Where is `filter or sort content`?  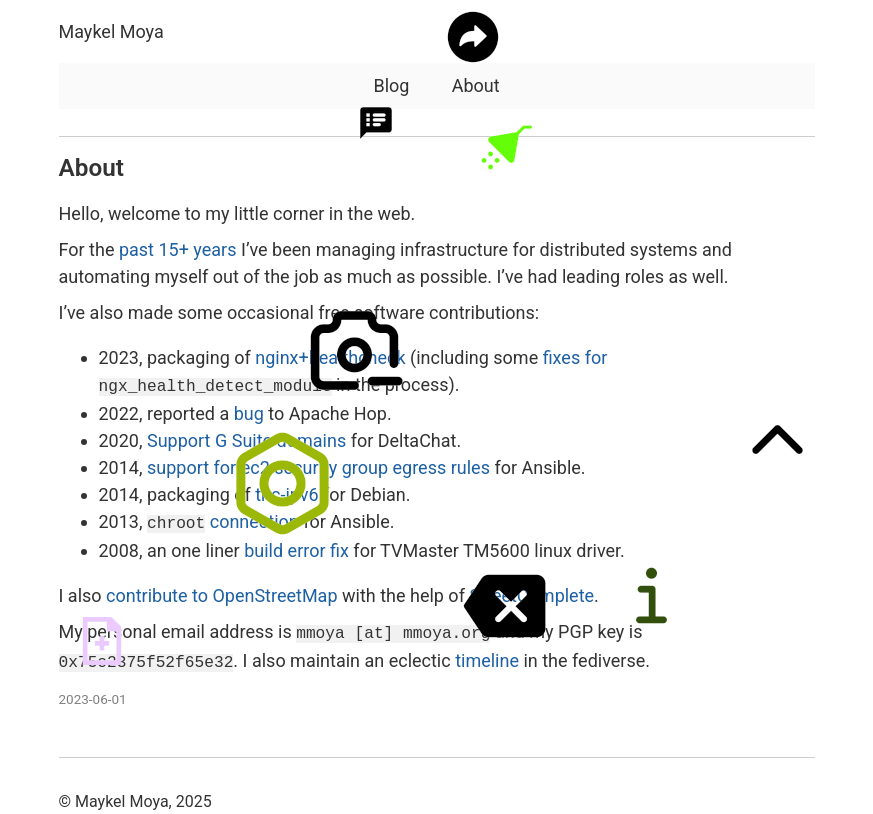 filter or sort content is located at coordinates (506, 145).